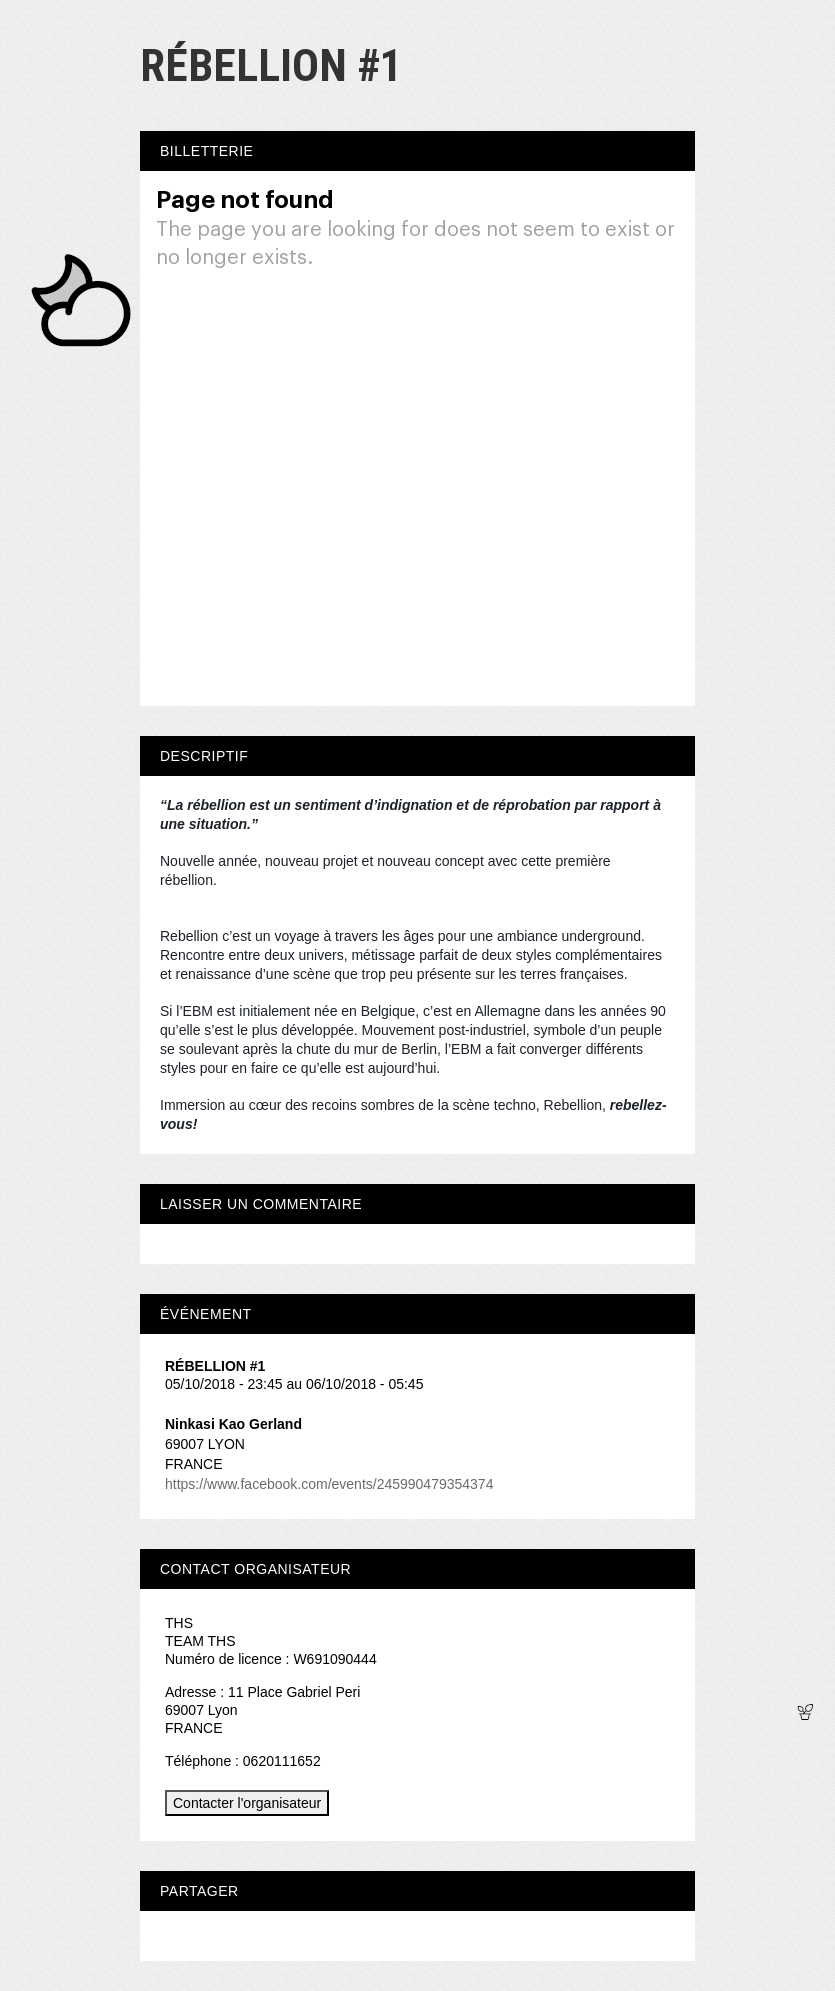  What do you see at coordinates (805, 1712) in the screenshot?
I see `view or manage your garden plants` at bounding box center [805, 1712].